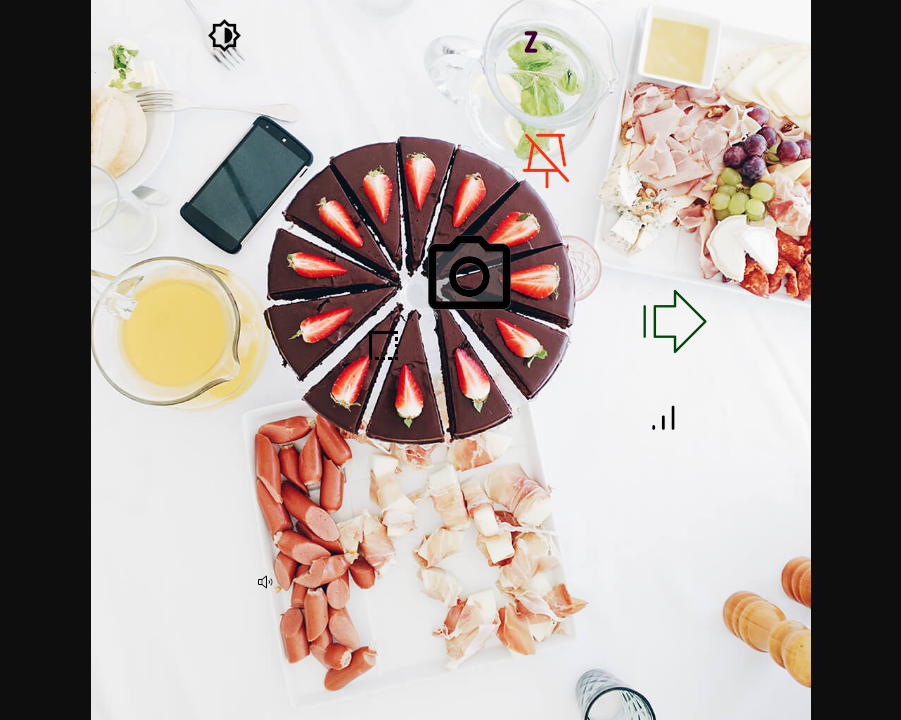 This screenshot has width=901, height=720. I want to click on customize table or element border style, so click(383, 345).